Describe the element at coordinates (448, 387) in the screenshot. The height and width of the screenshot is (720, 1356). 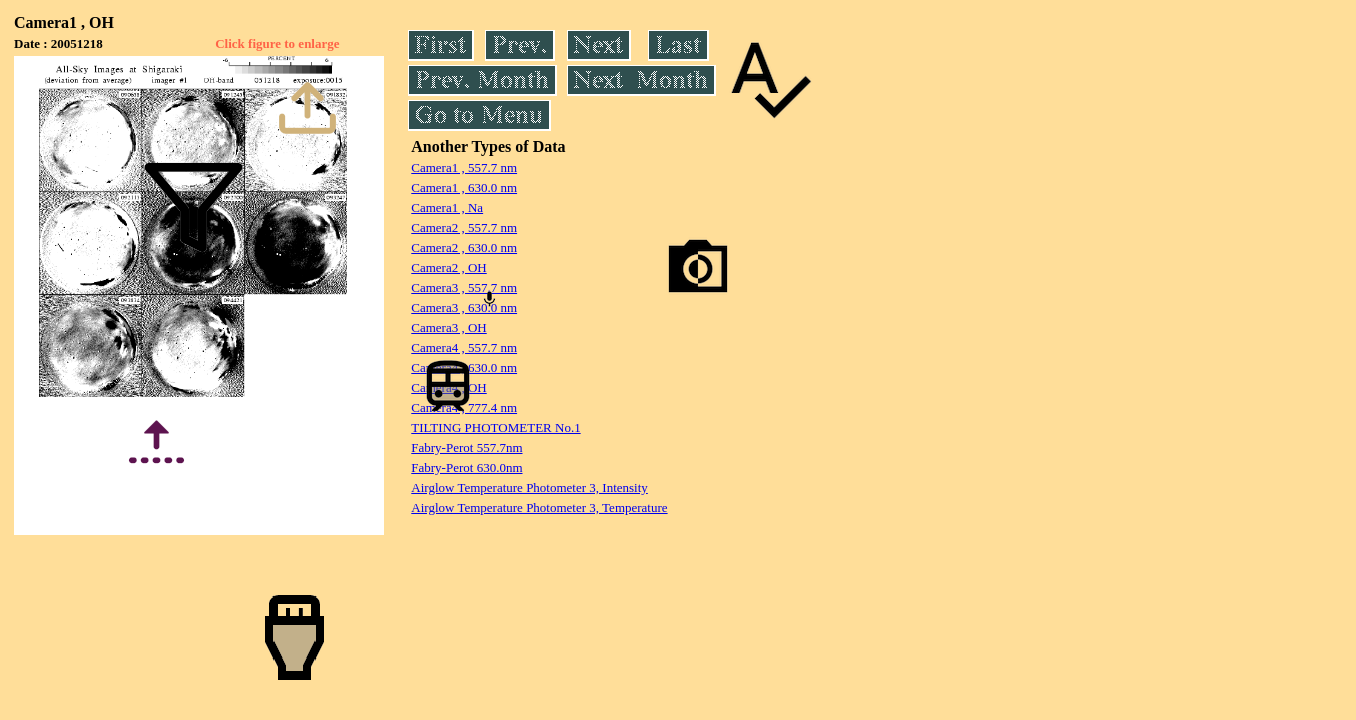
I see `view train schedules or routes` at that location.